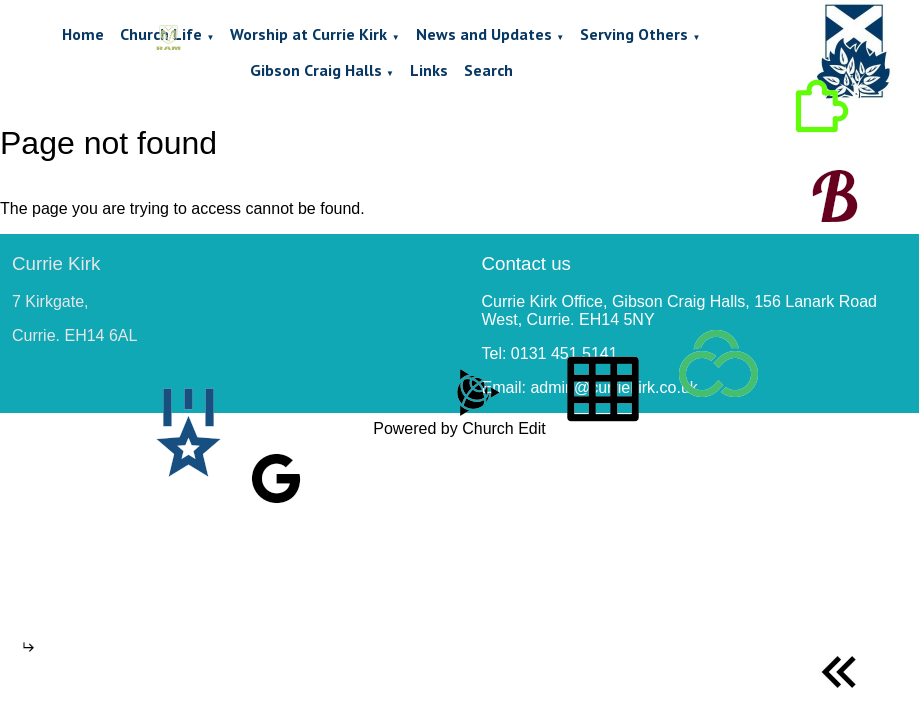  What do you see at coordinates (276, 478) in the screenshot?
I see `sign in with Google` at bounding box center [276, 478].